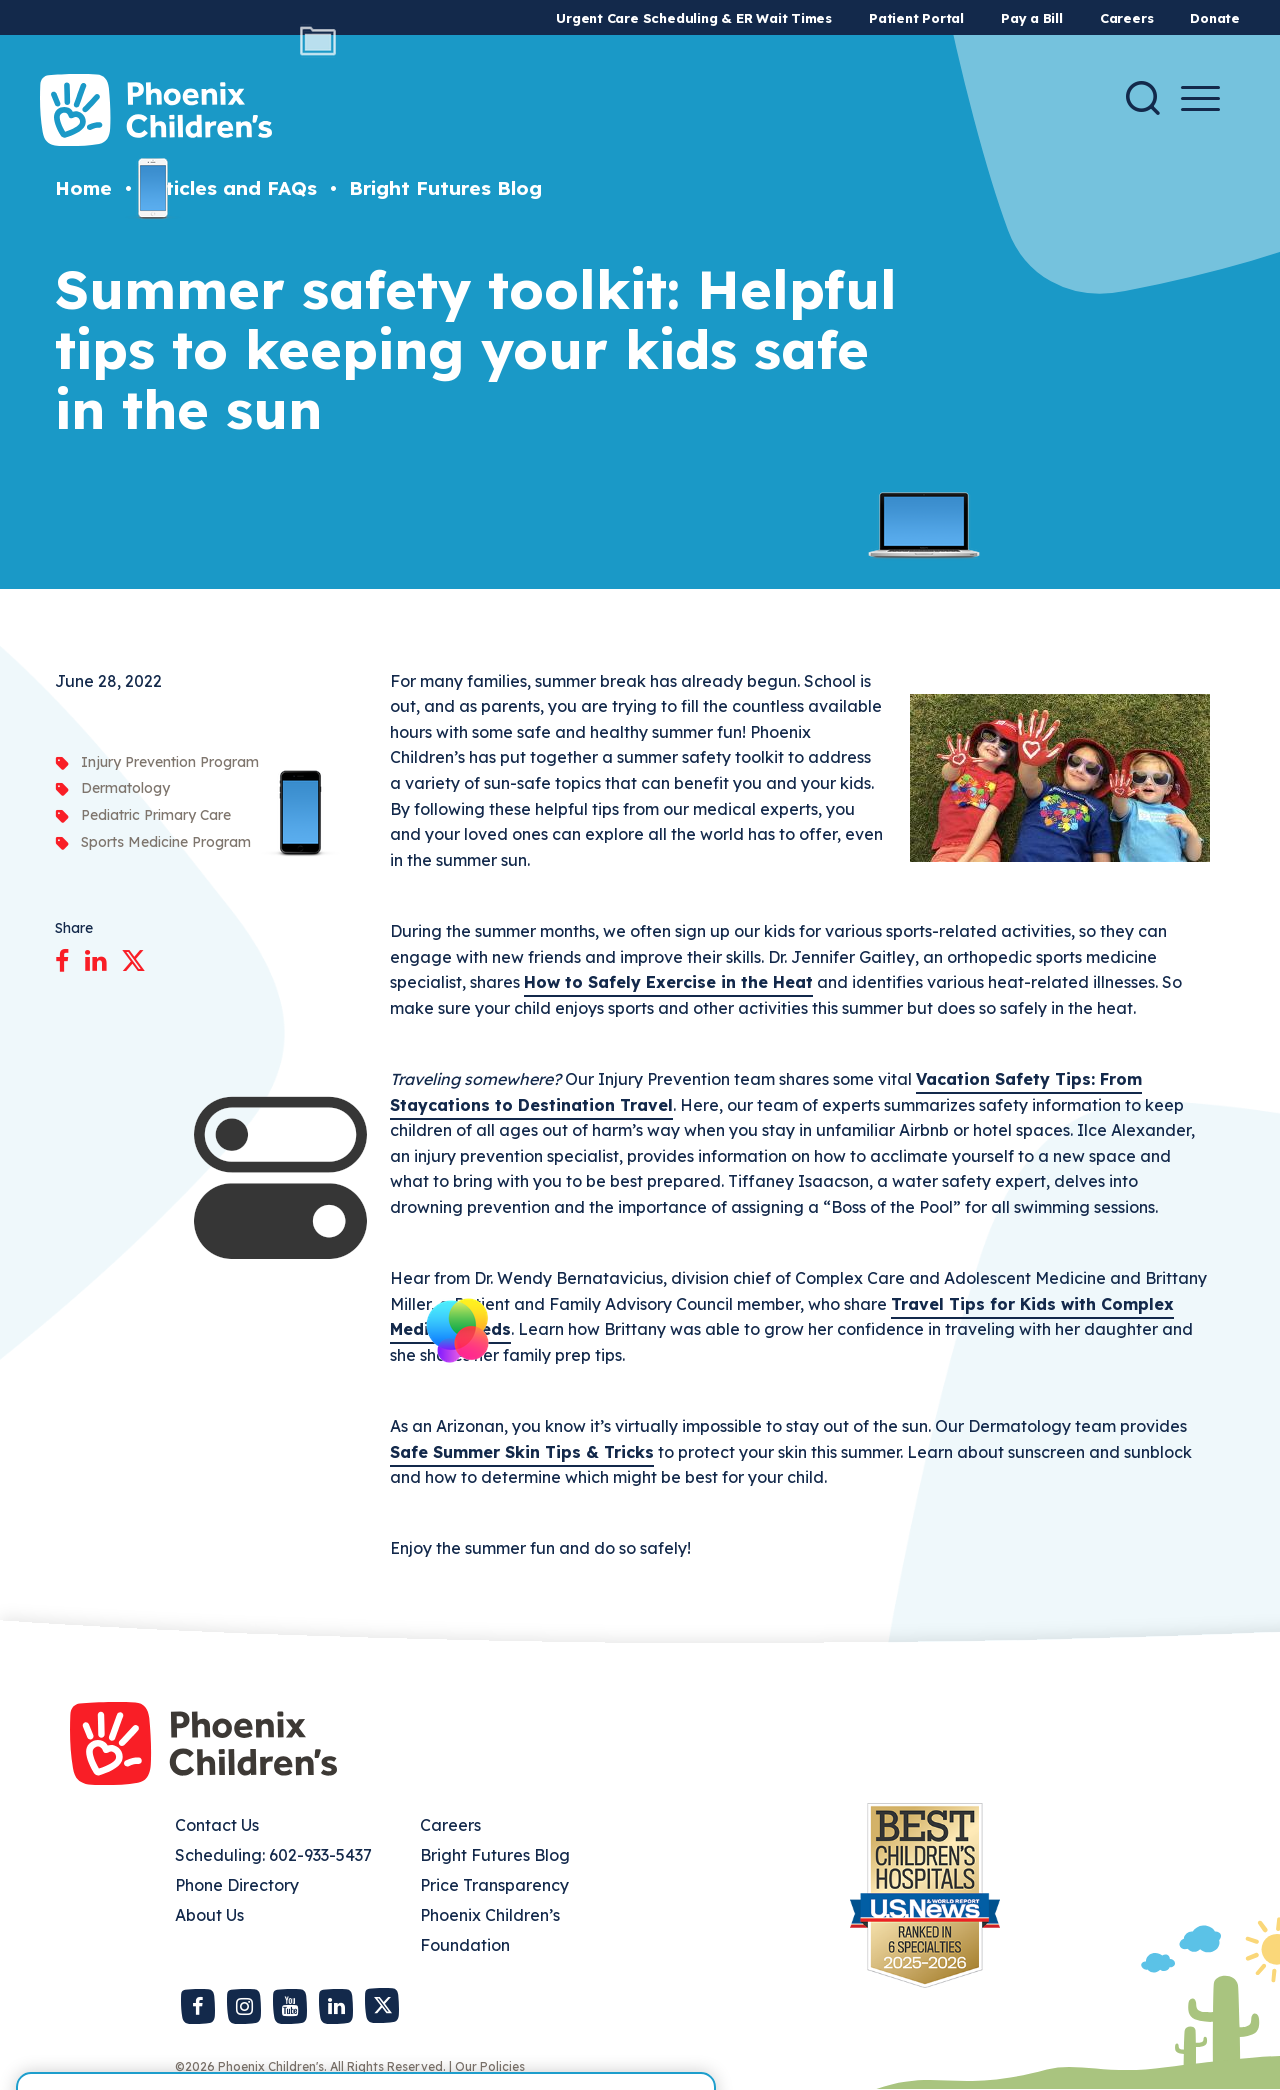 This screenshot has height=2090, width=1280. Describe the element at coordinates (153, 189) in the screenshot. I see `view connected iPhone device` at that location.